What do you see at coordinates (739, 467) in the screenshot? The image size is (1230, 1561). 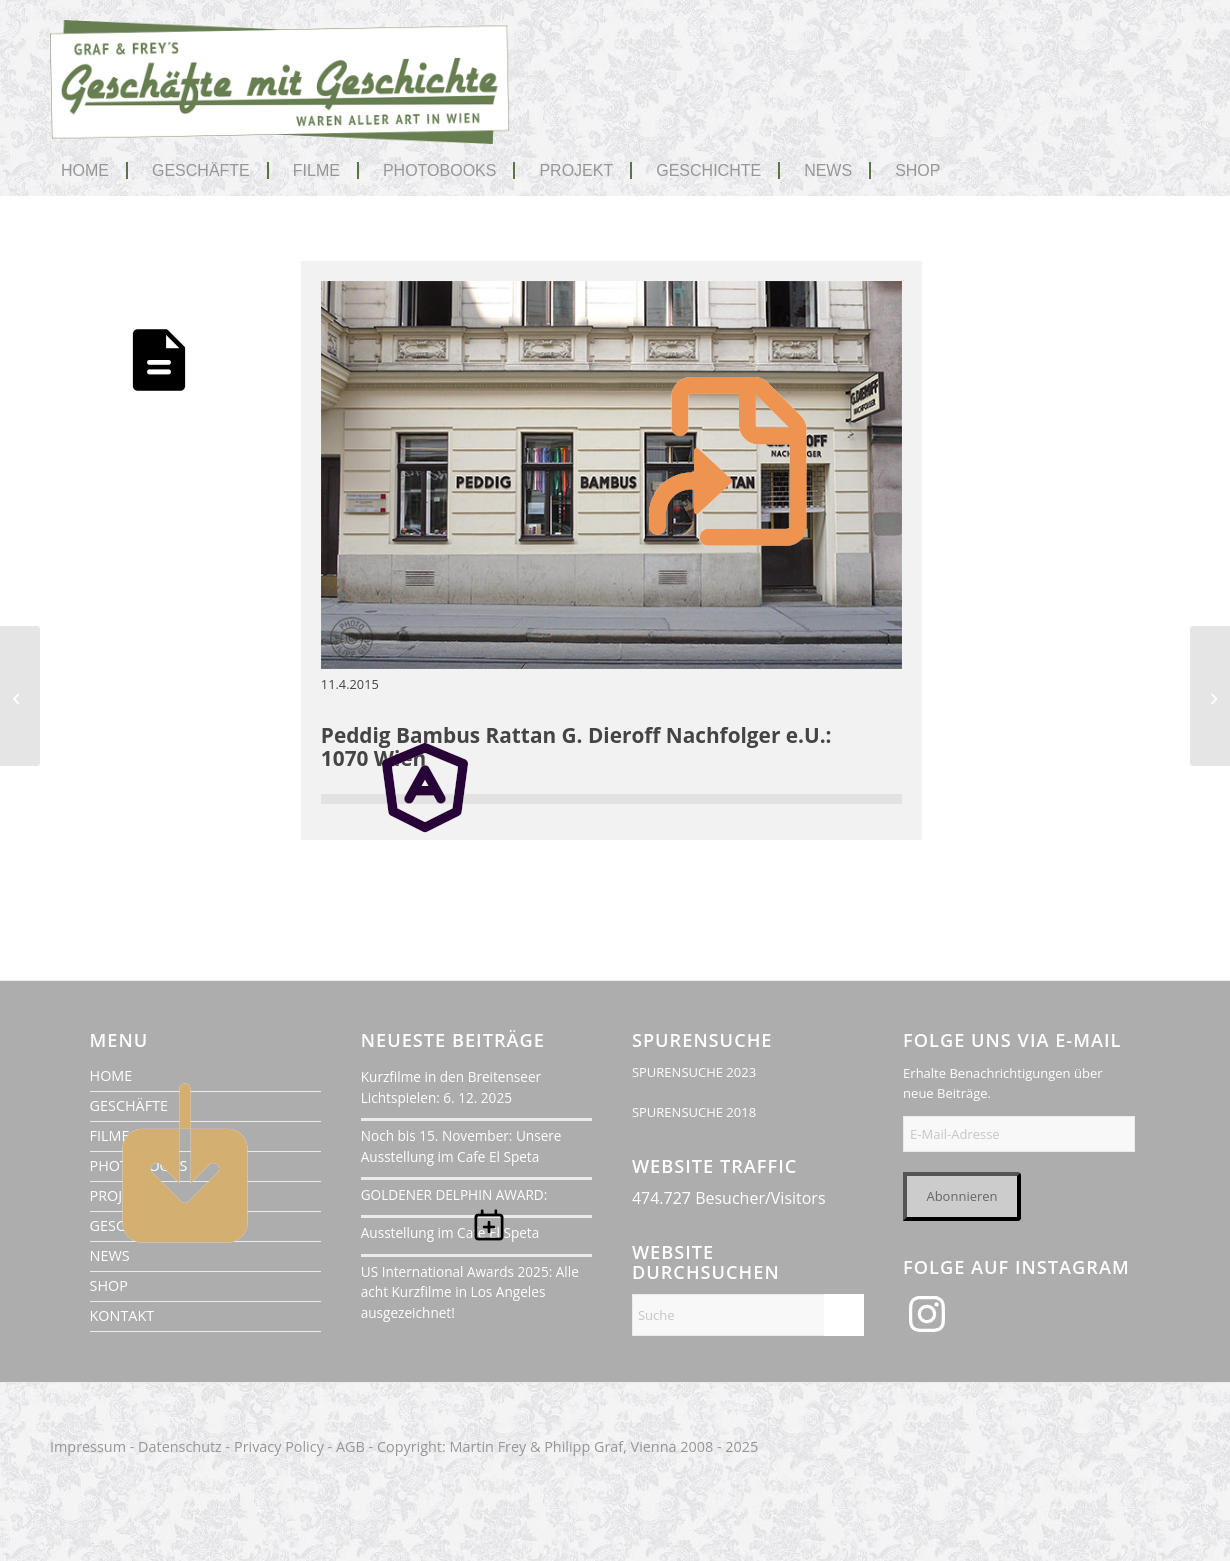 I see `create a symbolic link to this file` at bounding box center [739, 467].